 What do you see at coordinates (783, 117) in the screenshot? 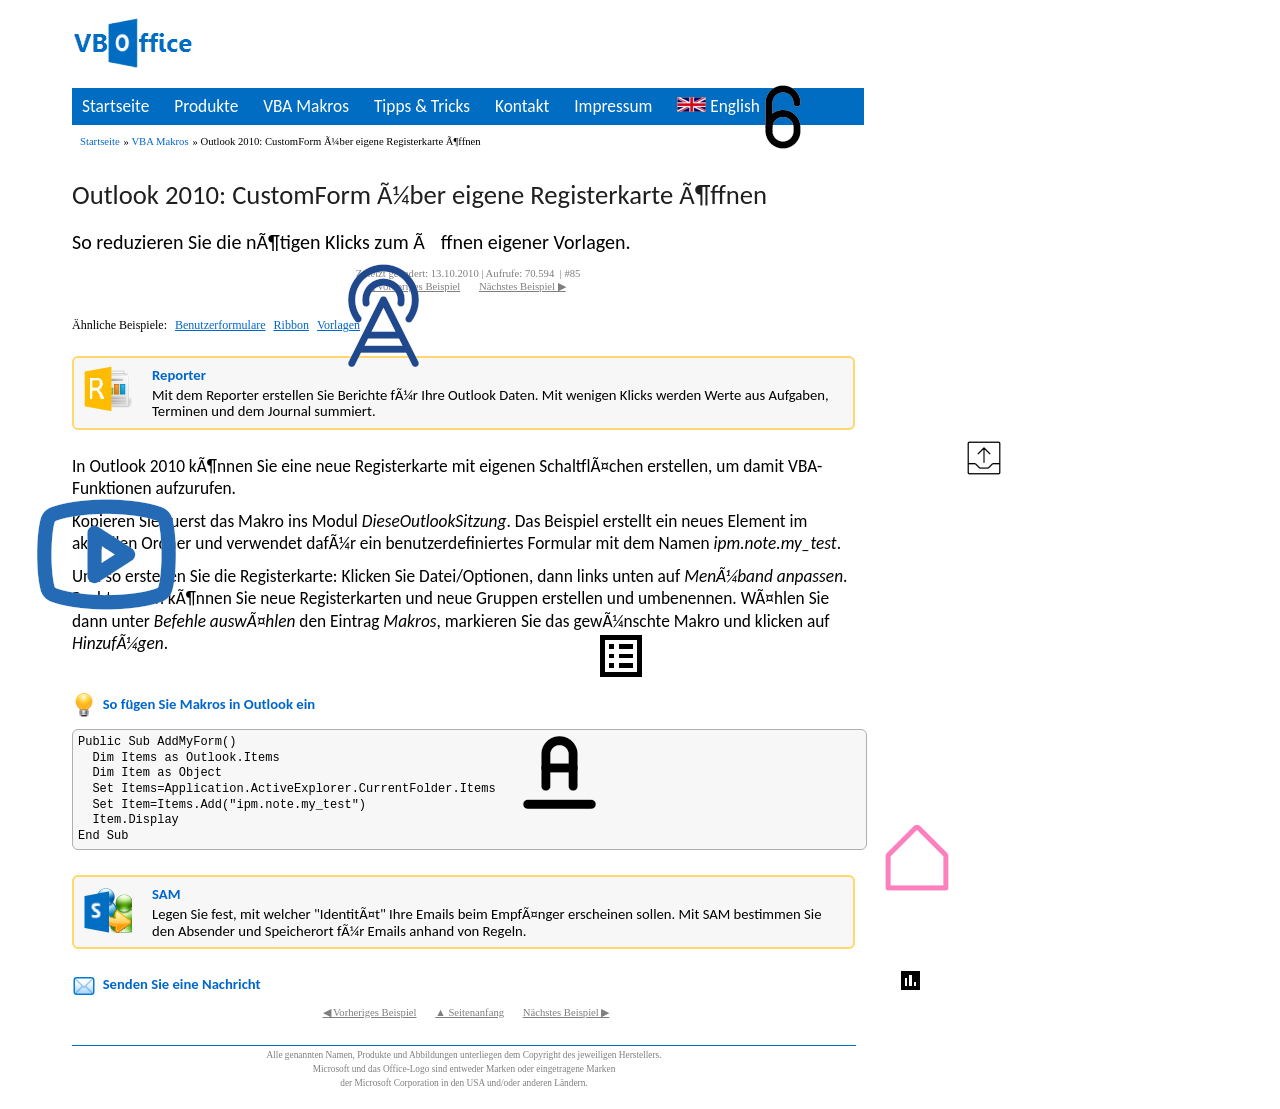
I see `indicates step 6 in a multi-step process` at bounding box center [783, 117].